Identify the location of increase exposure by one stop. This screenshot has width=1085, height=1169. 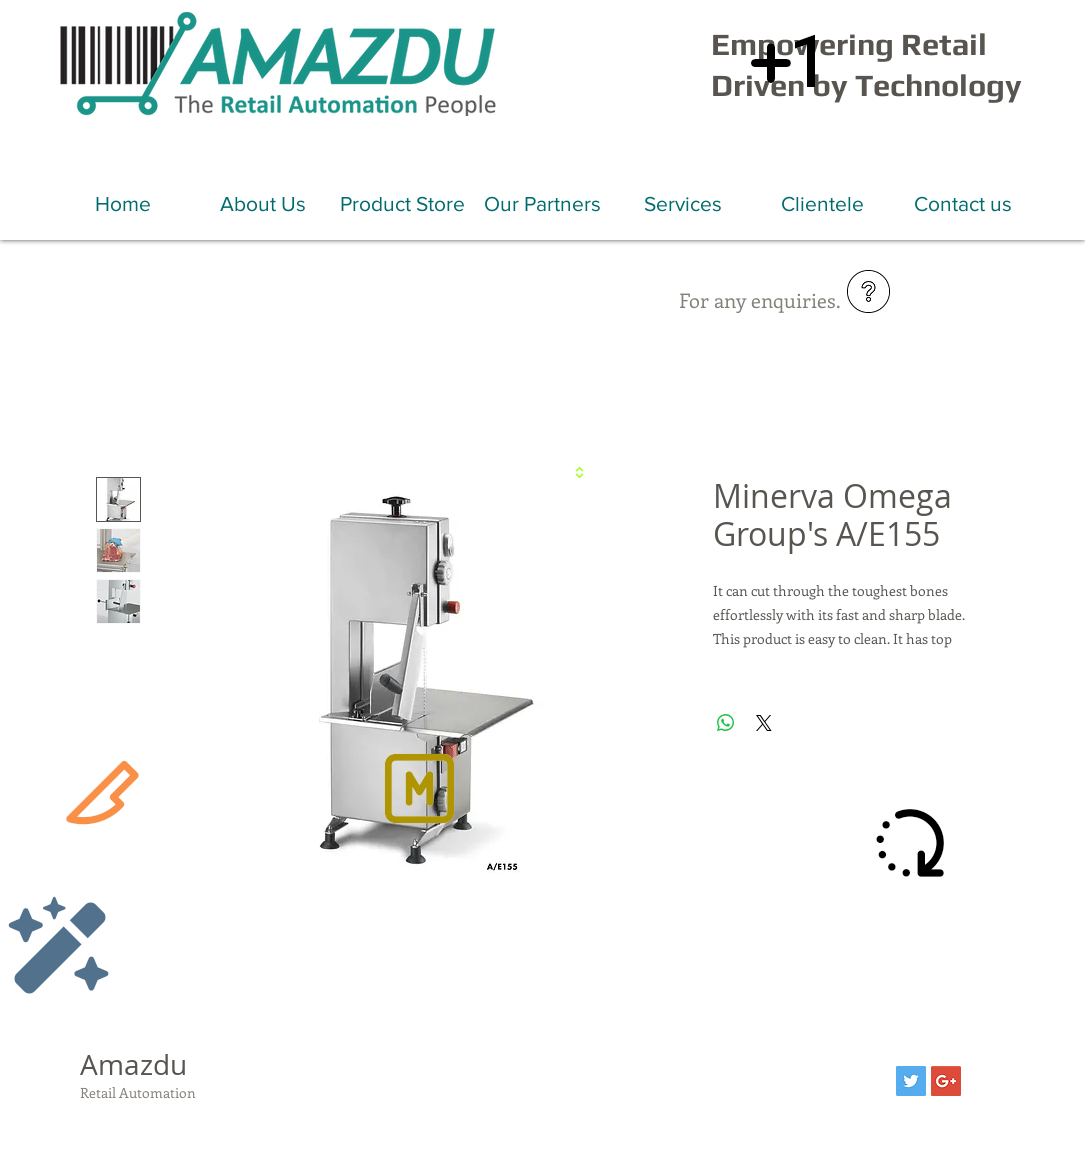
(783, 63).